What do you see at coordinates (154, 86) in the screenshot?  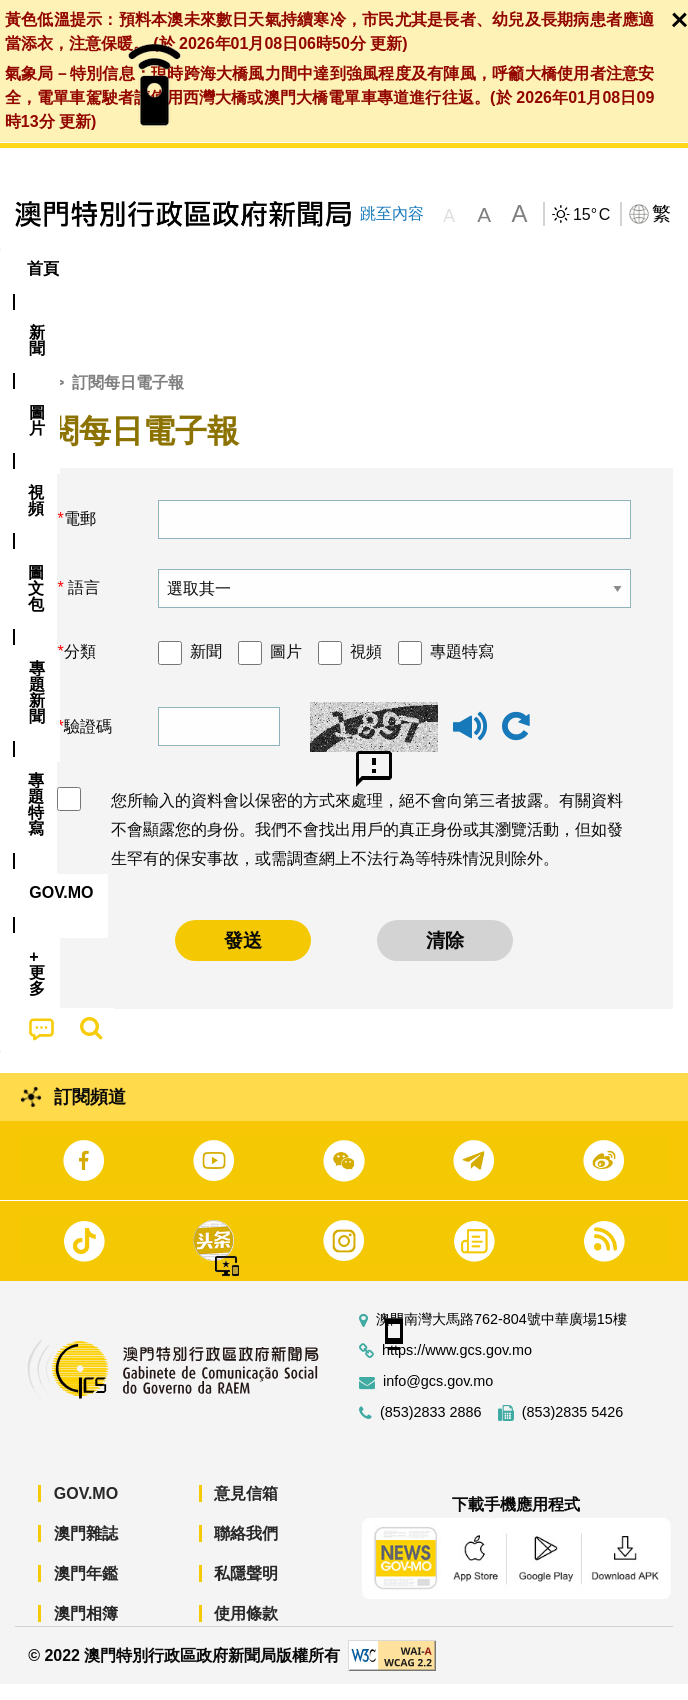 I see `access remote control settings` at bounding box center [154, 86].